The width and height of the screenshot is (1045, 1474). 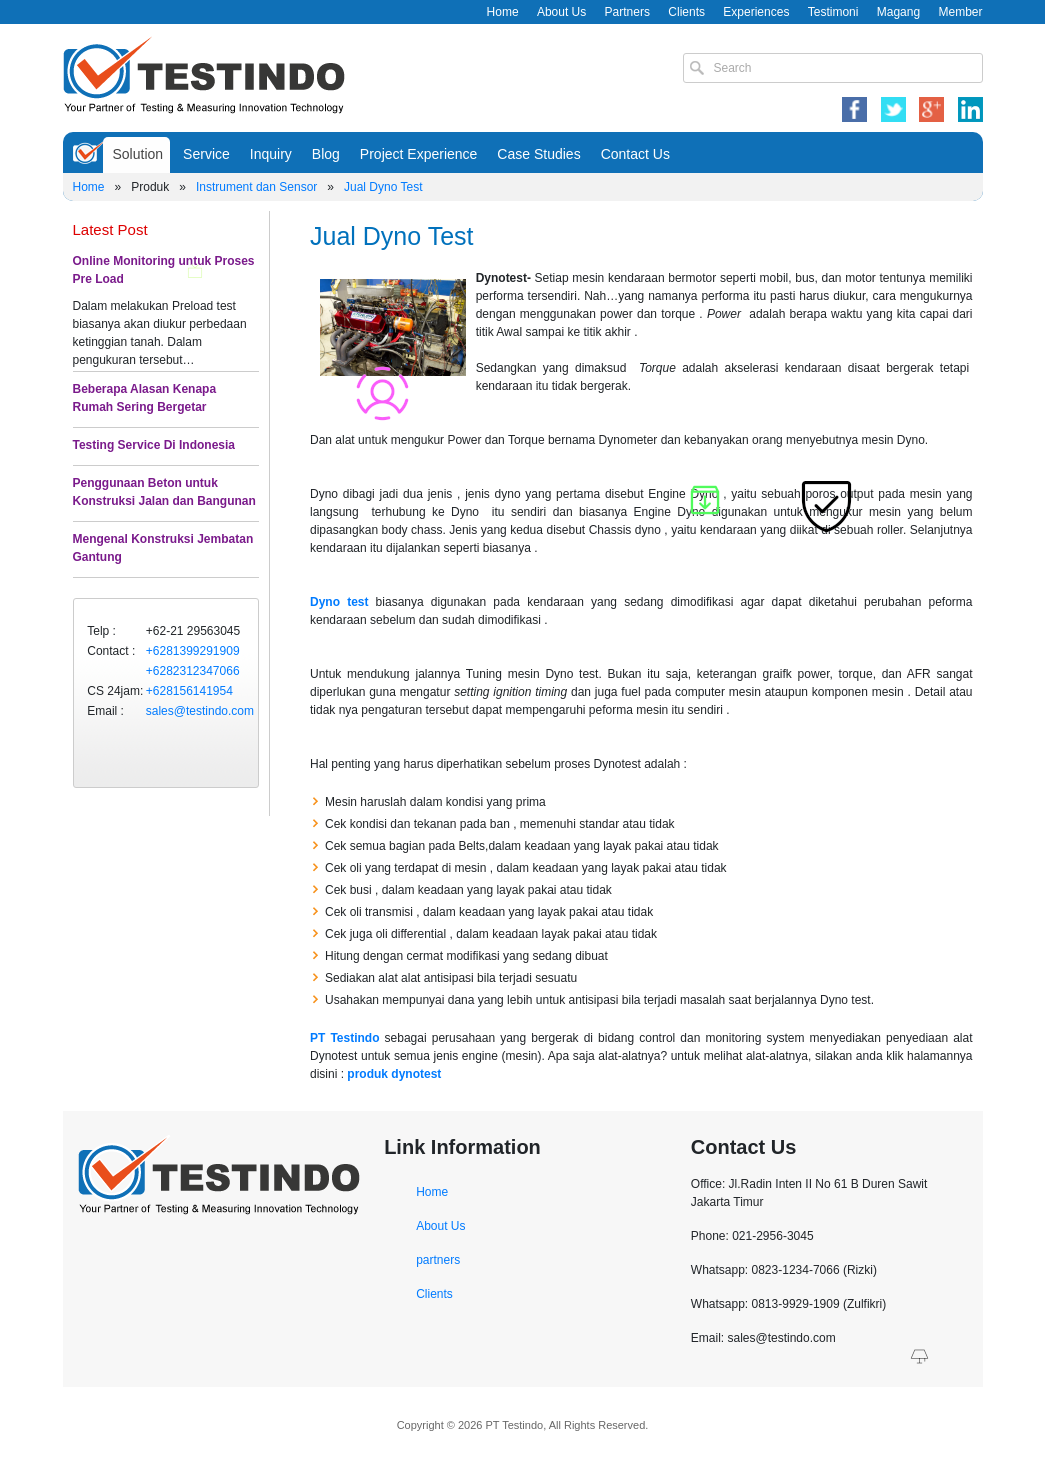 I want to click on download to storage or archive, so click(x=705, y=500).